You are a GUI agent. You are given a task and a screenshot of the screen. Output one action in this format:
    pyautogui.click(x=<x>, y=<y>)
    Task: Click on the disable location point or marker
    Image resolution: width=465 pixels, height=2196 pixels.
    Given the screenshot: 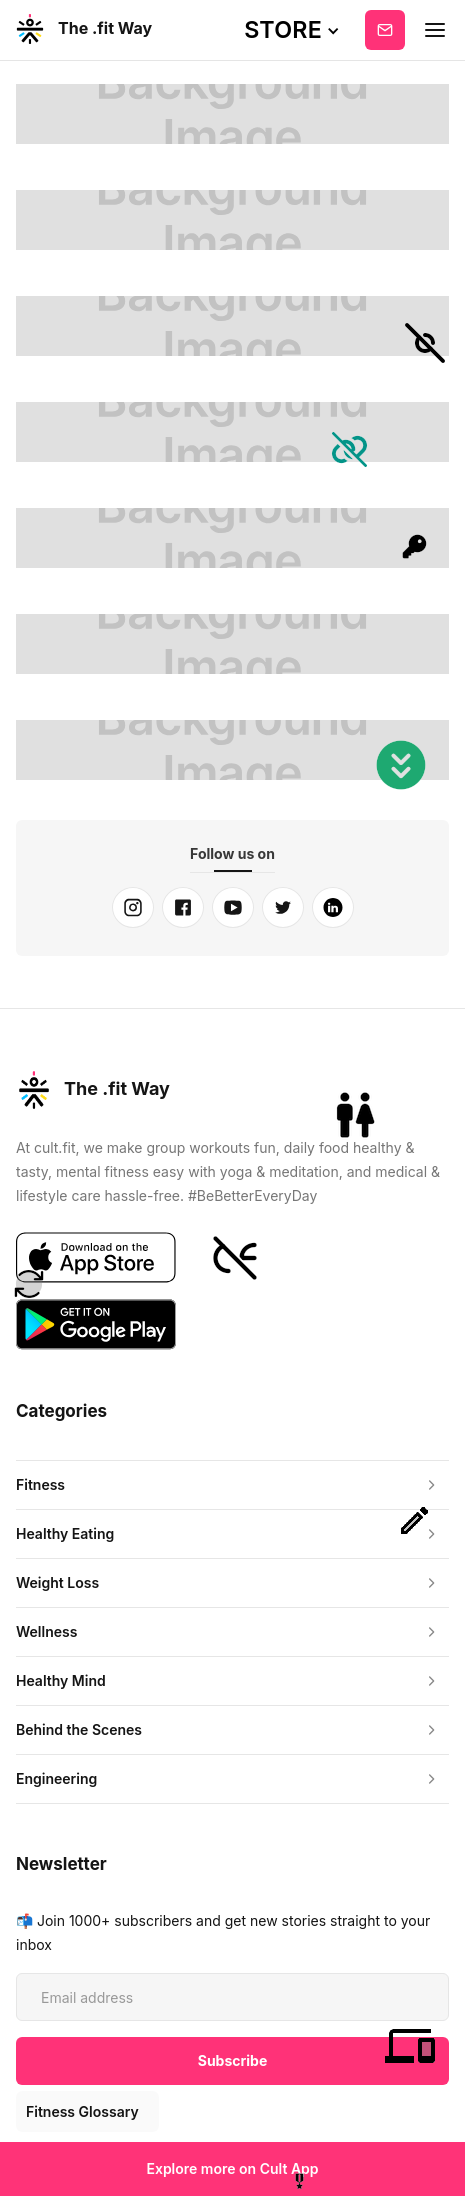 What is the action you would take?
    pyautogui.click(x=425, y=343)
    